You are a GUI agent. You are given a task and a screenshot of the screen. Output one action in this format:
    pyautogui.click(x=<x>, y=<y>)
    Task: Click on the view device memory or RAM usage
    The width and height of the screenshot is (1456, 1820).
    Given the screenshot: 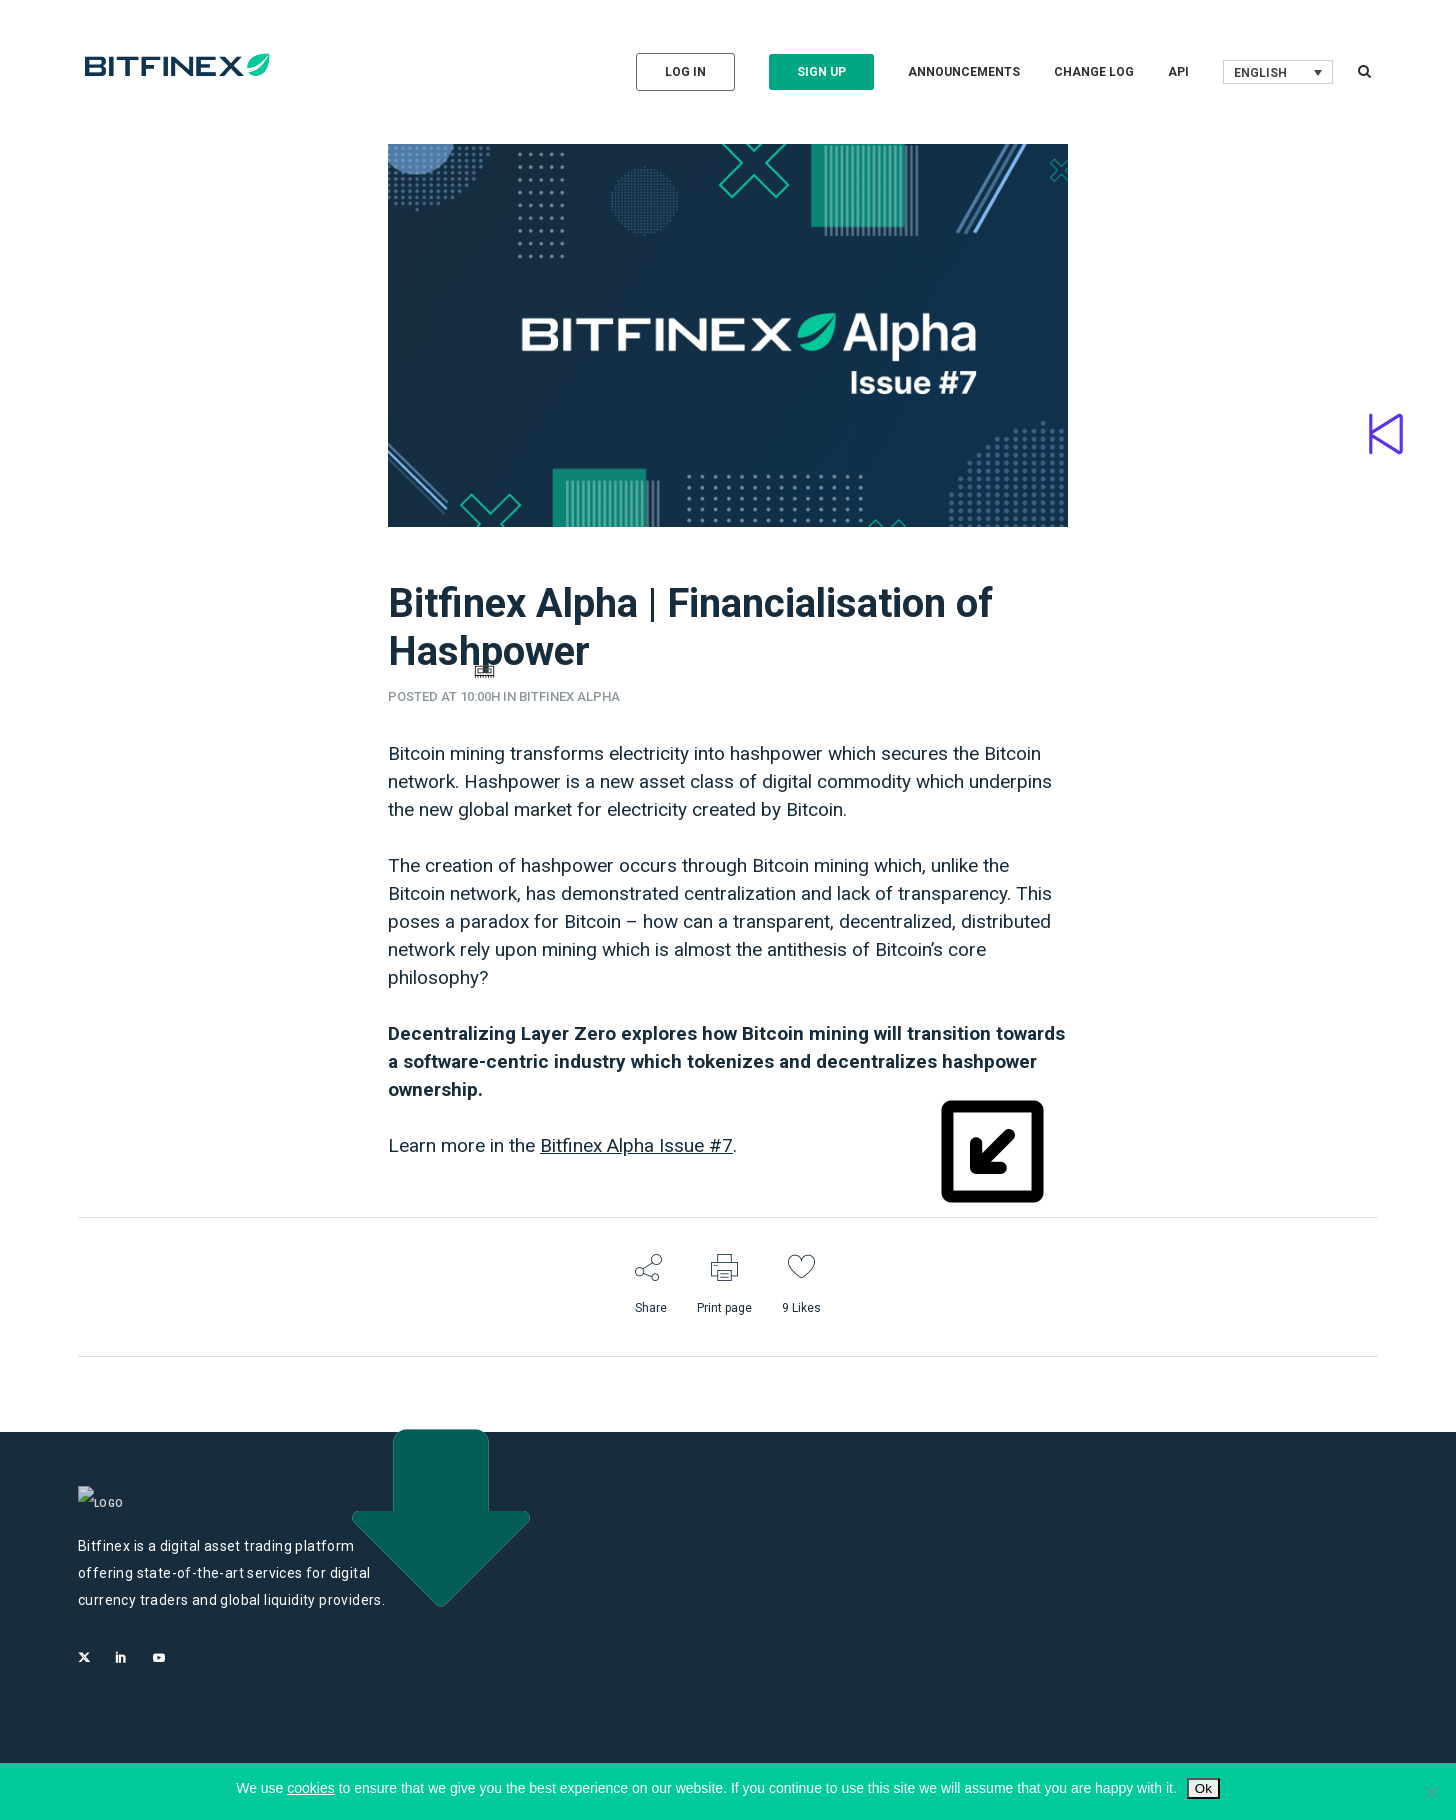 What is the action you would take?
    pyautogui.click(x=484, y=671)
    